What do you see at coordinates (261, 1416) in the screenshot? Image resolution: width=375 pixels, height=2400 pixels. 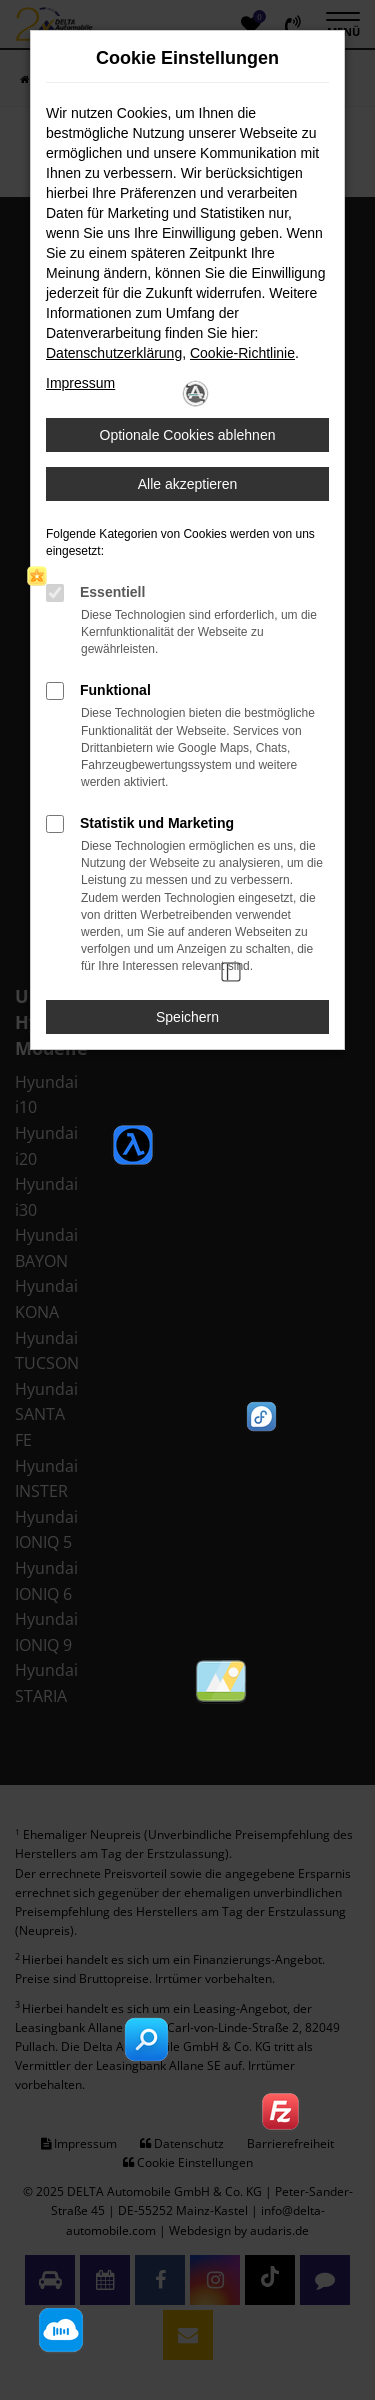 I see `open the fedora linux application` at bounding box center [261, 1416].